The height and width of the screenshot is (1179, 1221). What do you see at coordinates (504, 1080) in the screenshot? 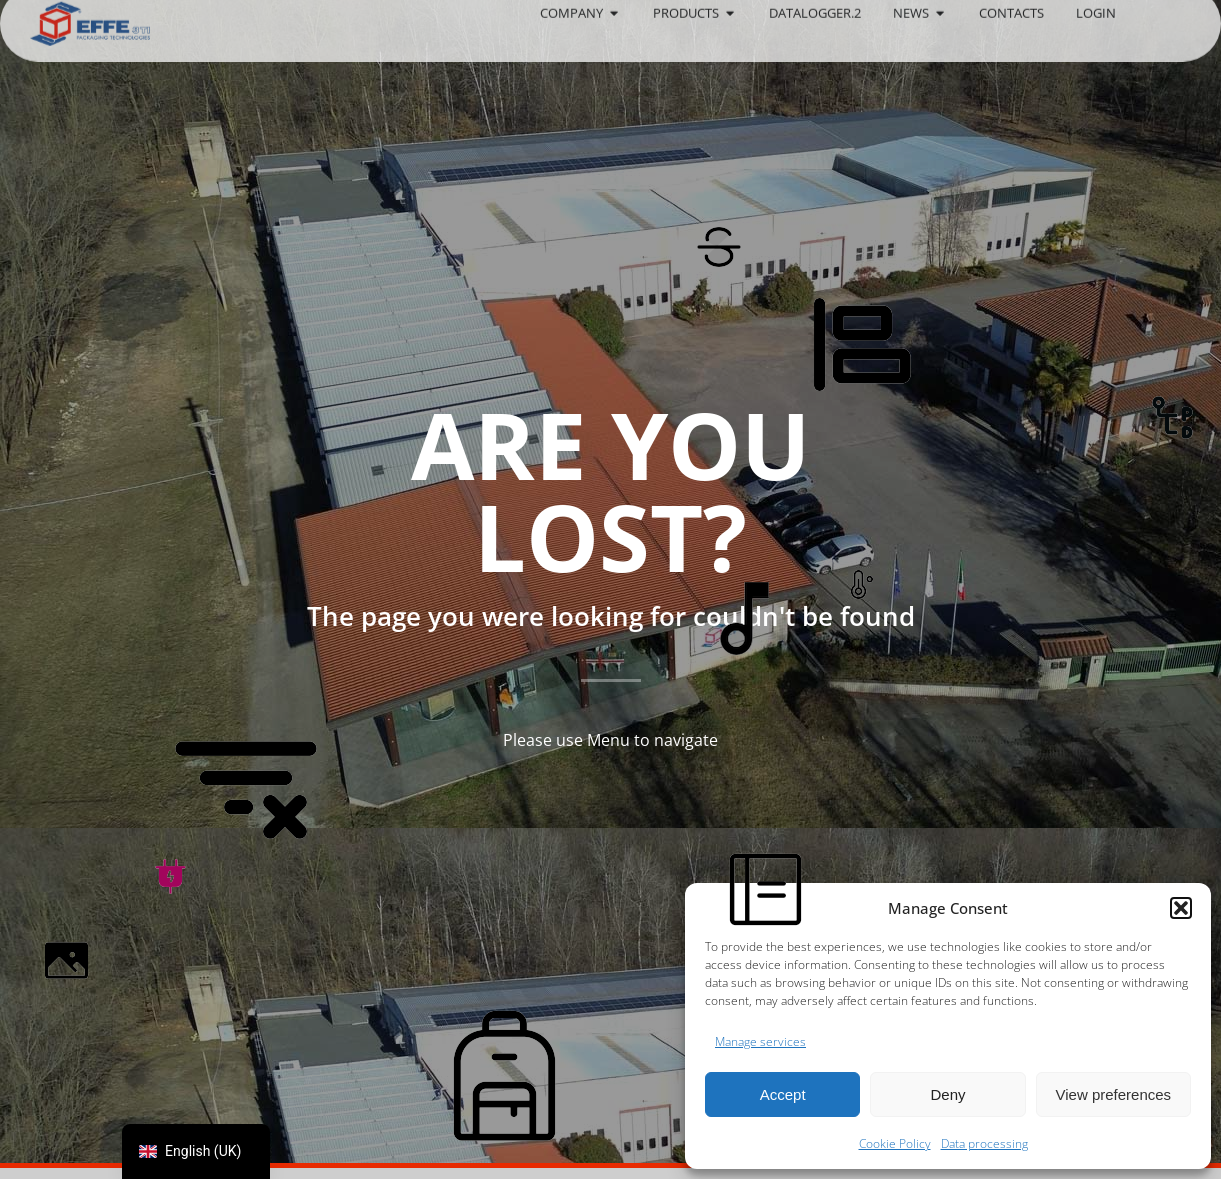
I see `access your inventory or stored items` at bounding box center [504, 1080].